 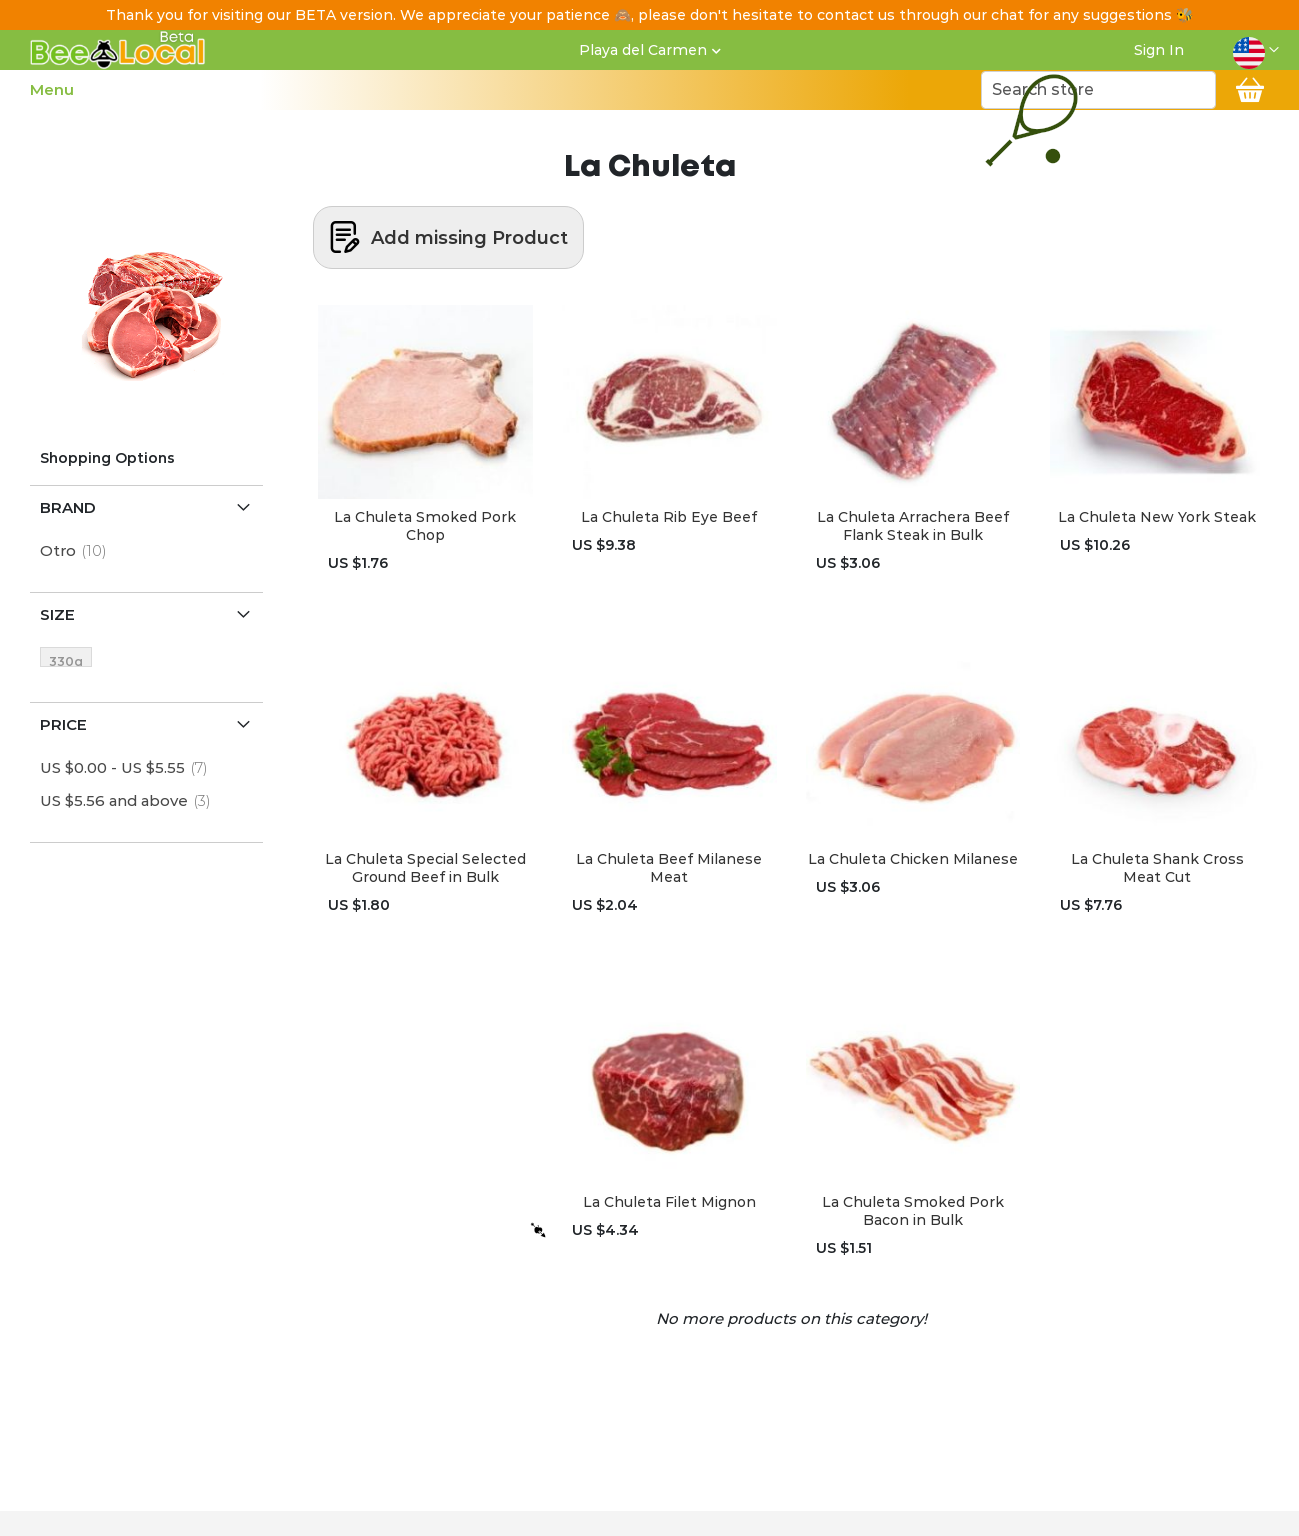 I want to click on access tennis or racket sports games, so click(x=1031, y=120).